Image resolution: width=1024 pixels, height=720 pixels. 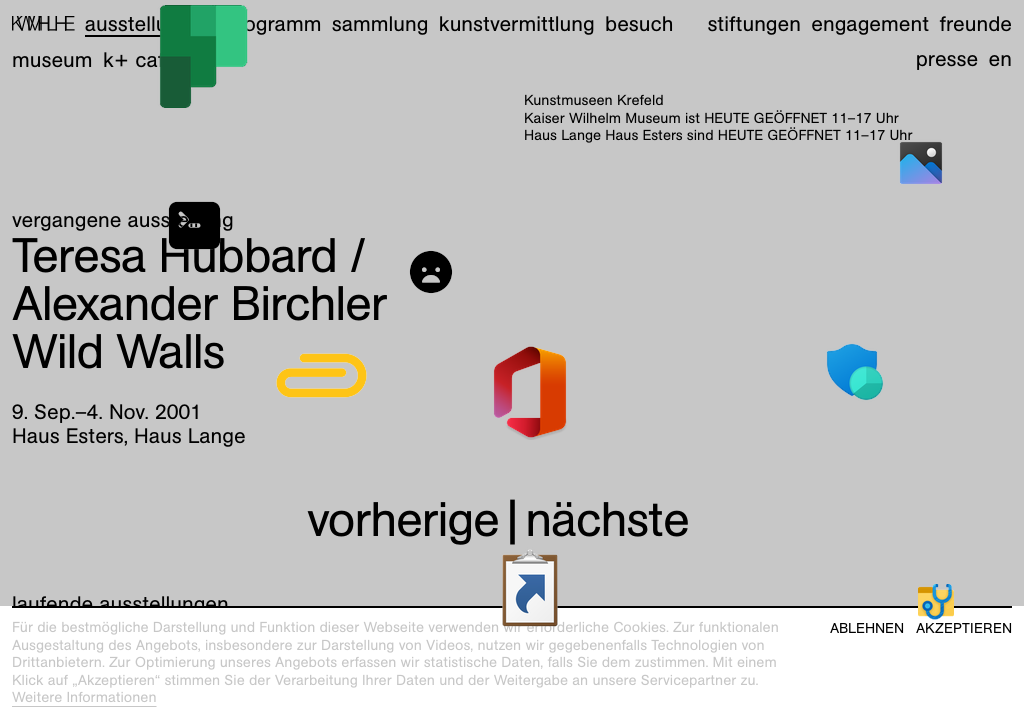 I want to click on open the photos app, so click(x=921, y=163).